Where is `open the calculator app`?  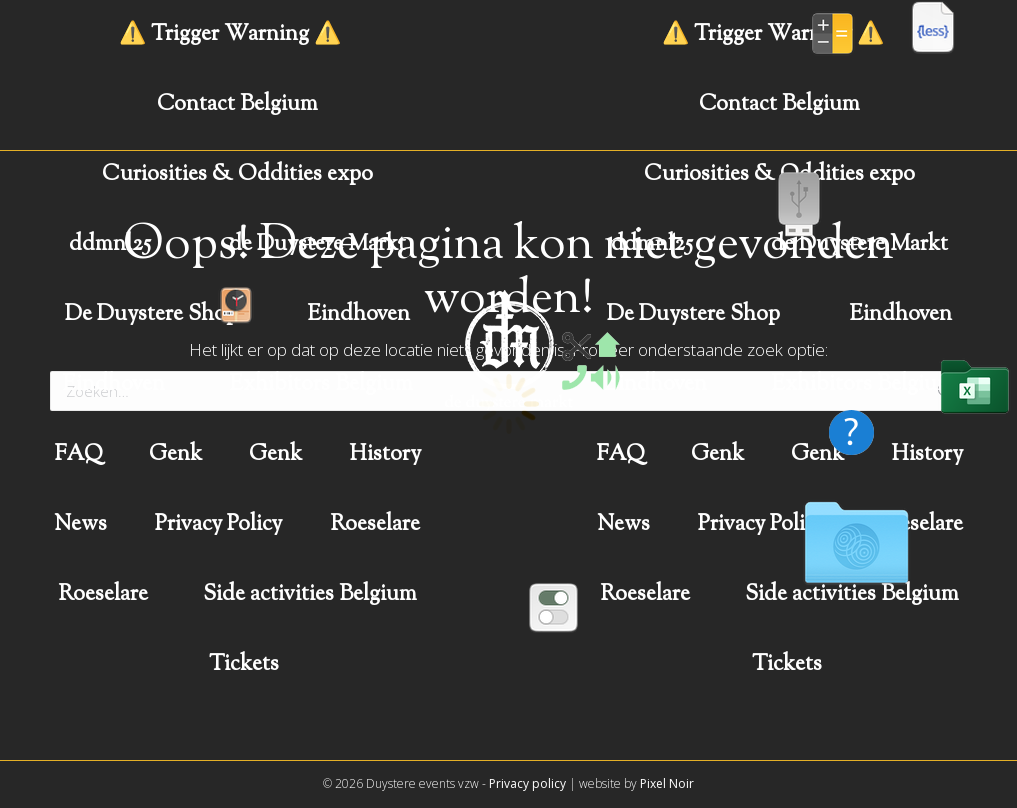
open the calculator app is located at coordinates (832, 33).